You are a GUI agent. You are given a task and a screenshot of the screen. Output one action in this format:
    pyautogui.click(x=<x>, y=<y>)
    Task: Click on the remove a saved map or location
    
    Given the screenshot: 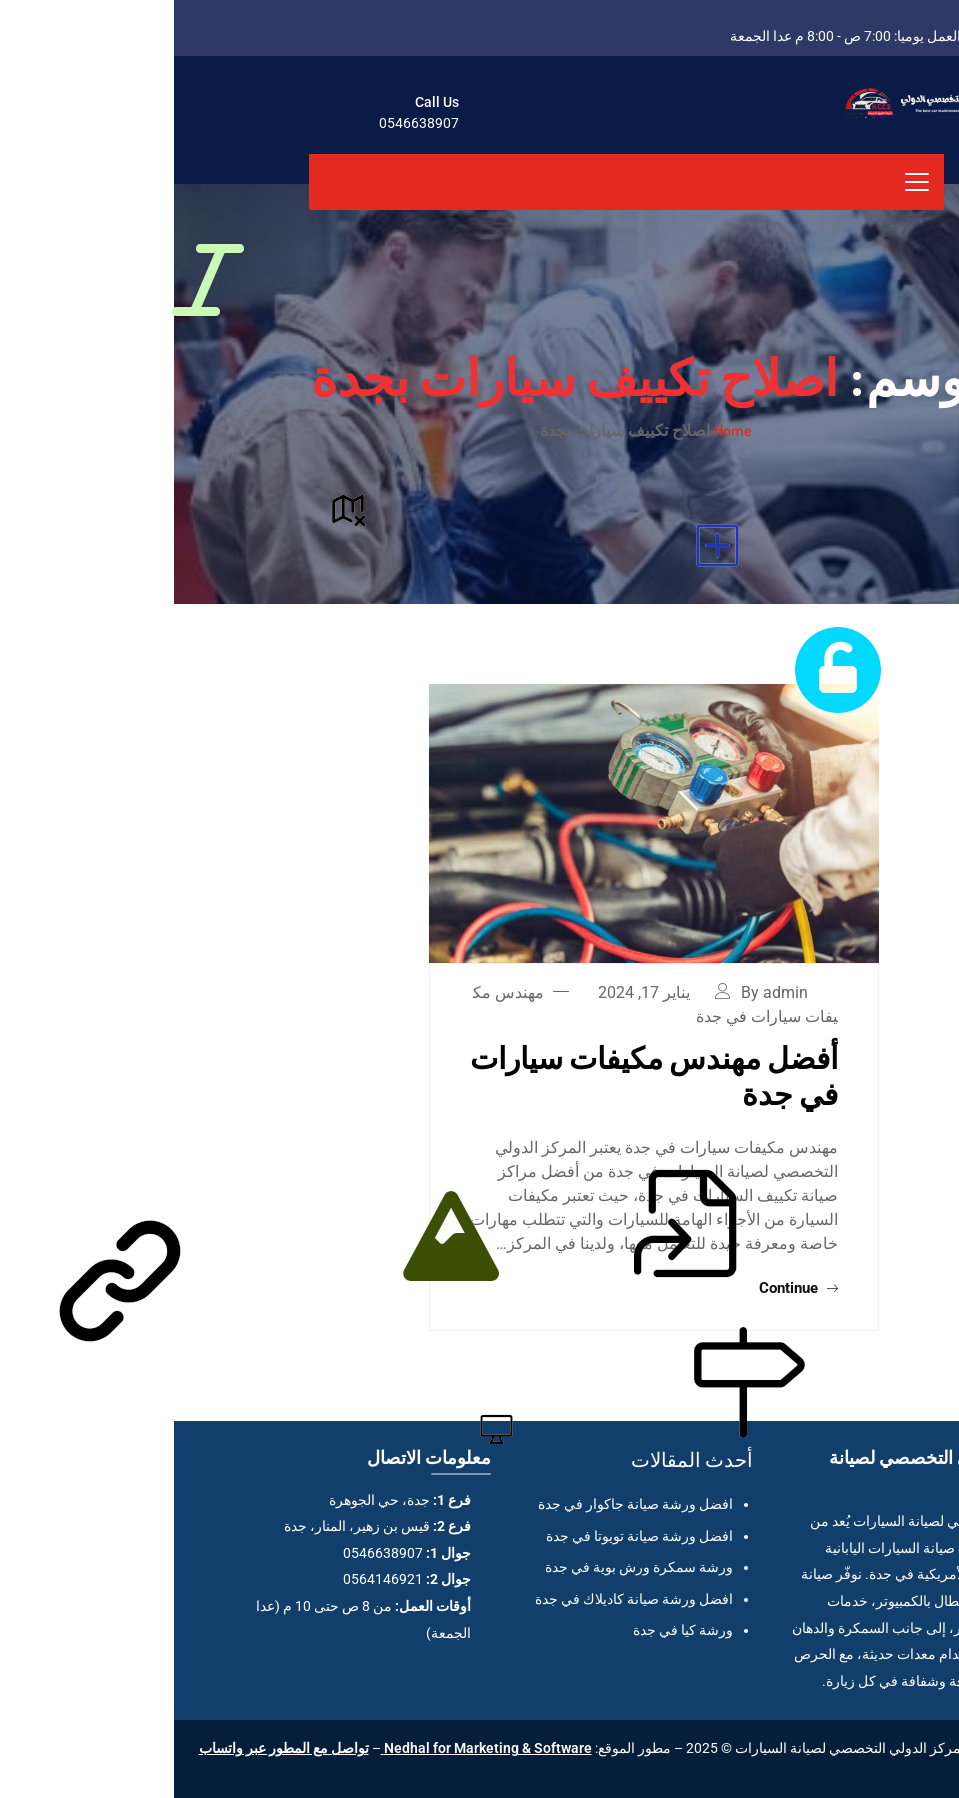 What is the action you would take?
    pyautogui.click(x=348, y=509)
    